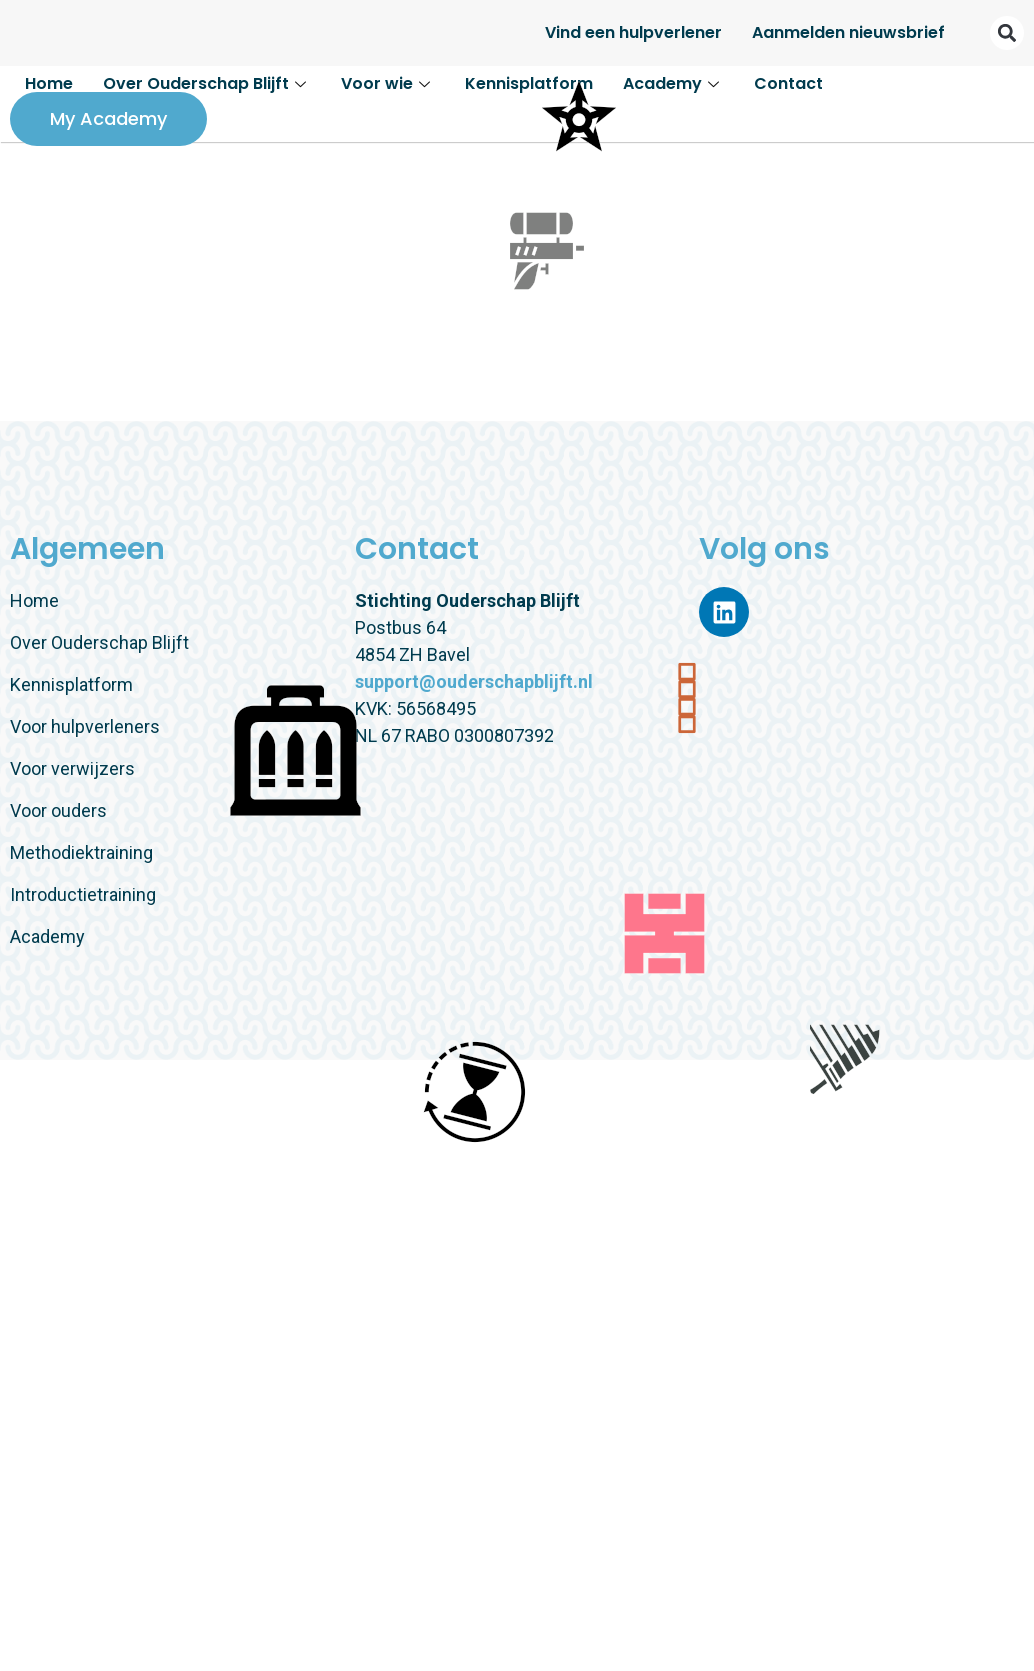 The image size is (1034, 1671). Describe the element at coordinates (664, 933) in the screenshot. I see `abstract game element or tile` at that location.